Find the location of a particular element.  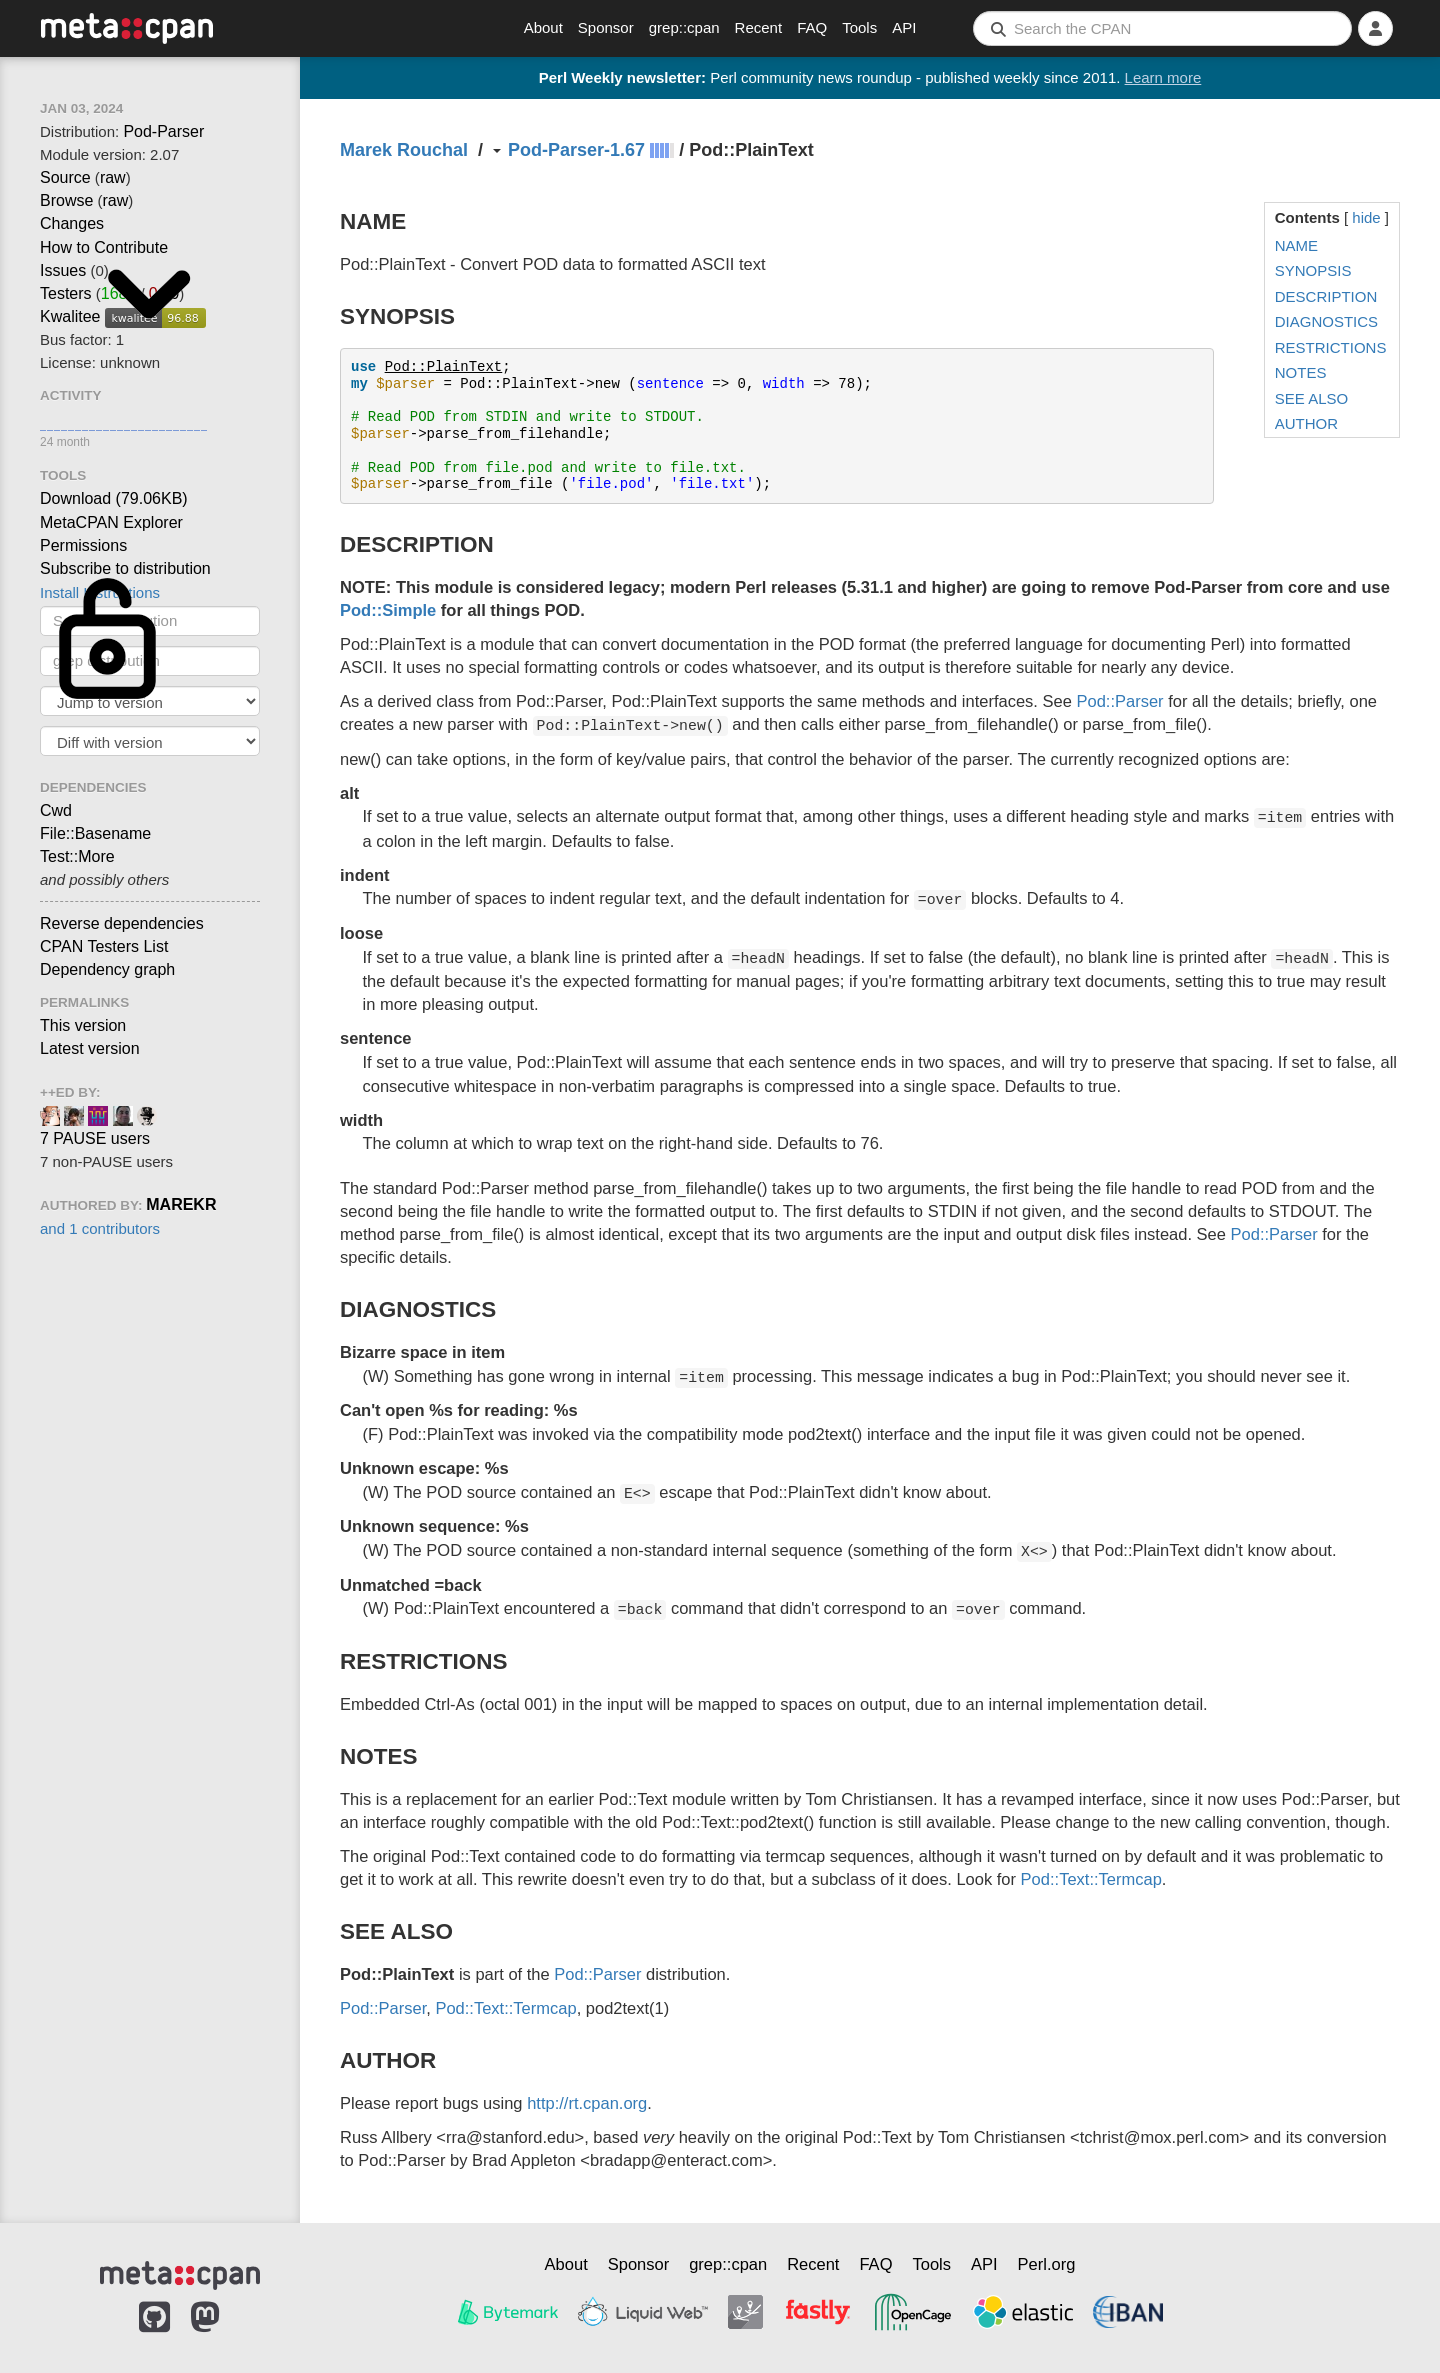

expand a dropdown menu or section is located at coordinates (149, 290).